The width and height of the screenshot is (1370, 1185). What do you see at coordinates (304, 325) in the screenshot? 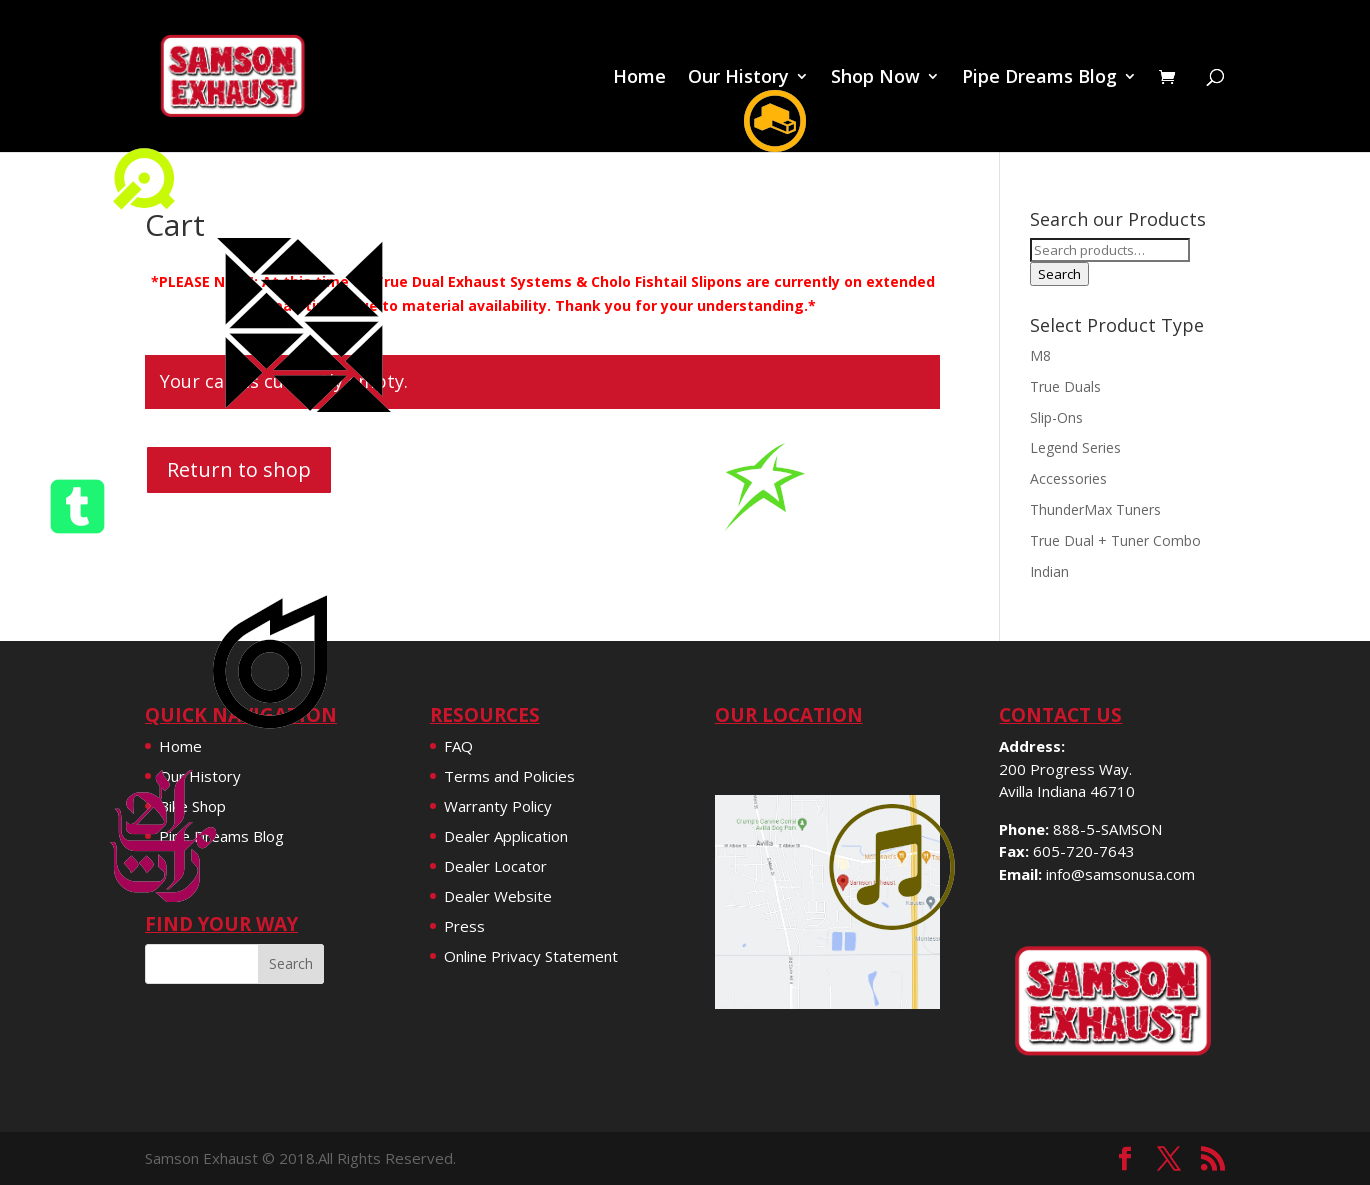
I see `NSIS (Nullsoft Scriptable Install System) logo` at bounding box center [304, 325].